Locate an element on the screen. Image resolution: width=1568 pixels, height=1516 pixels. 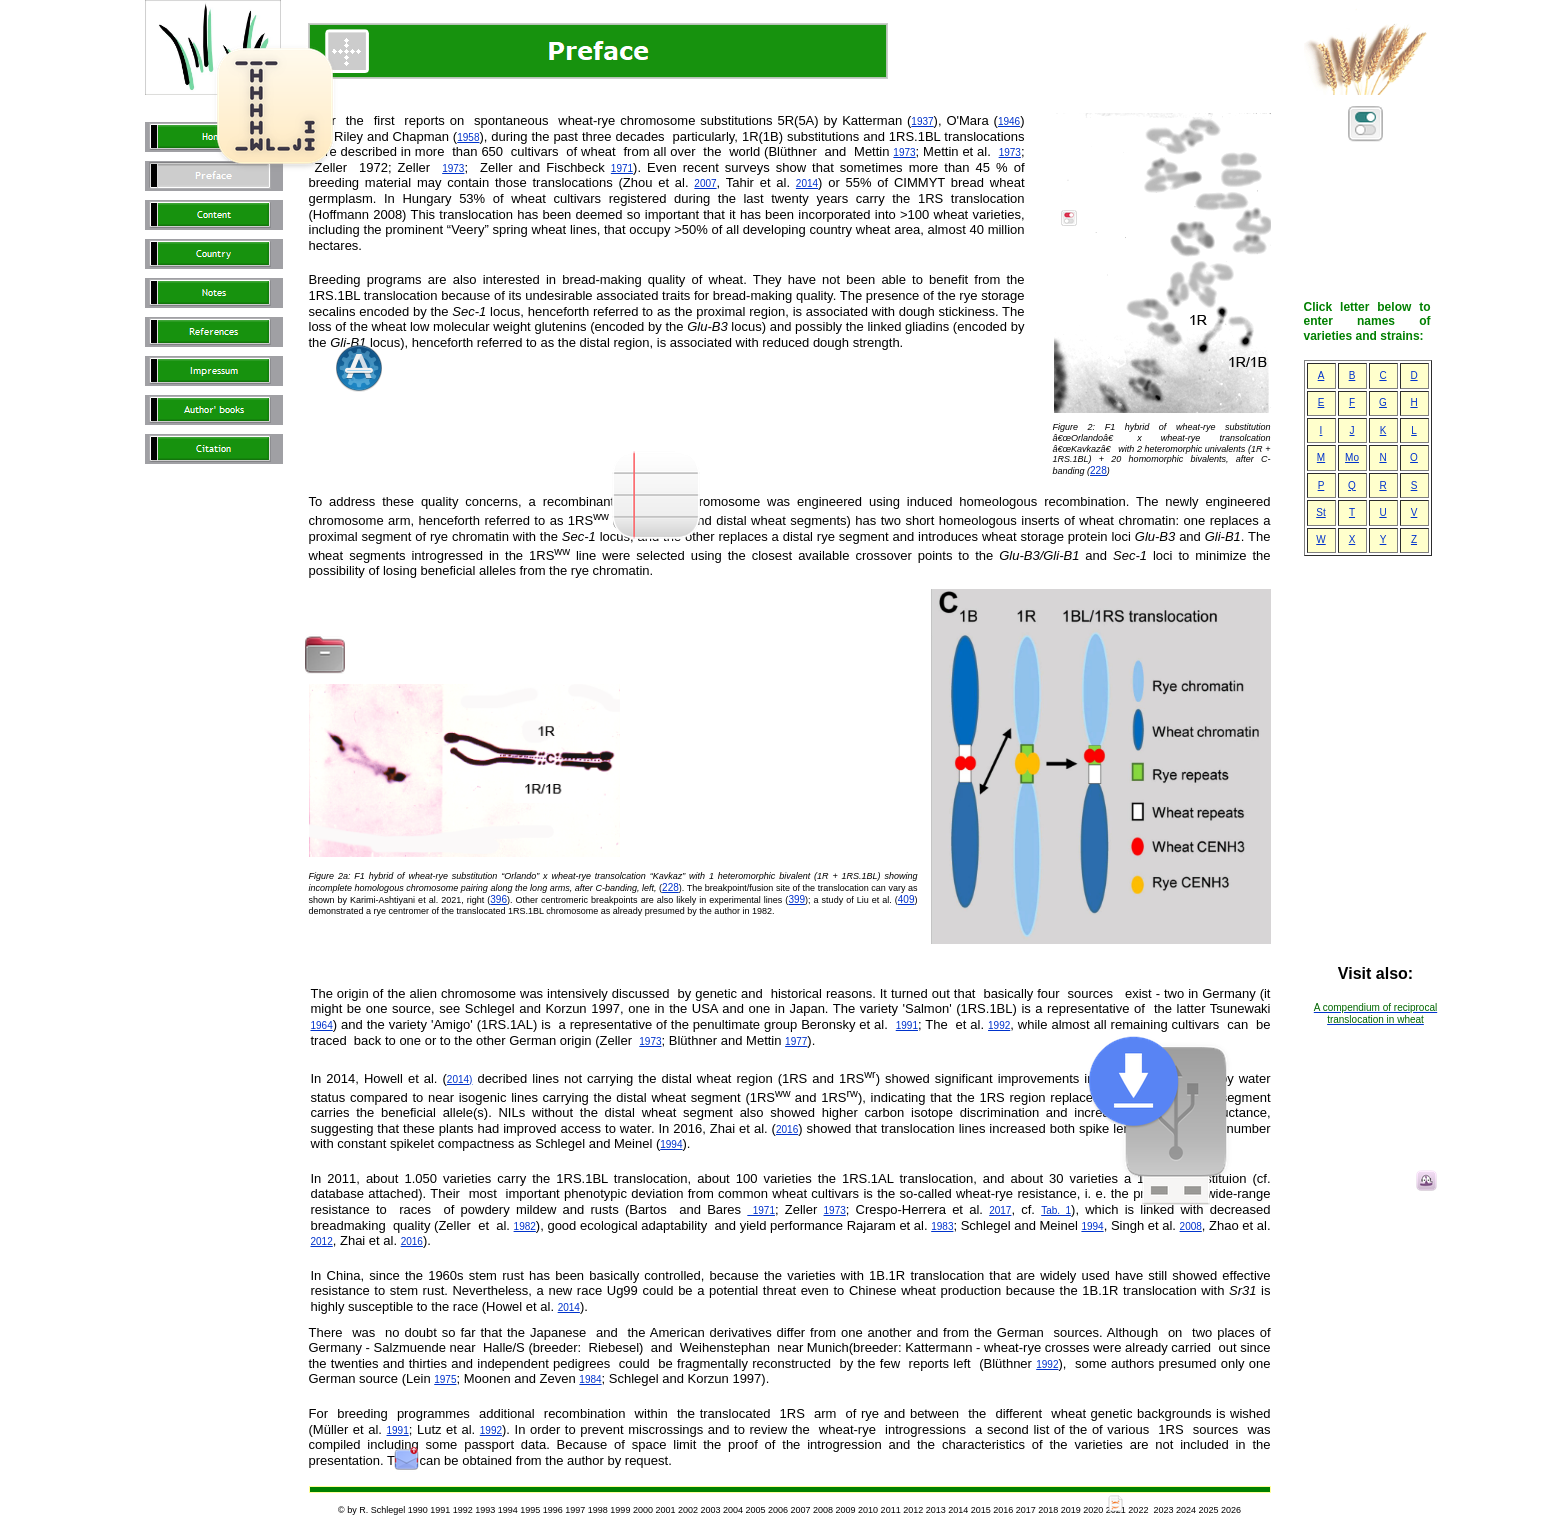
create a bootable USB drive is located at coordinates (1176, 1125).